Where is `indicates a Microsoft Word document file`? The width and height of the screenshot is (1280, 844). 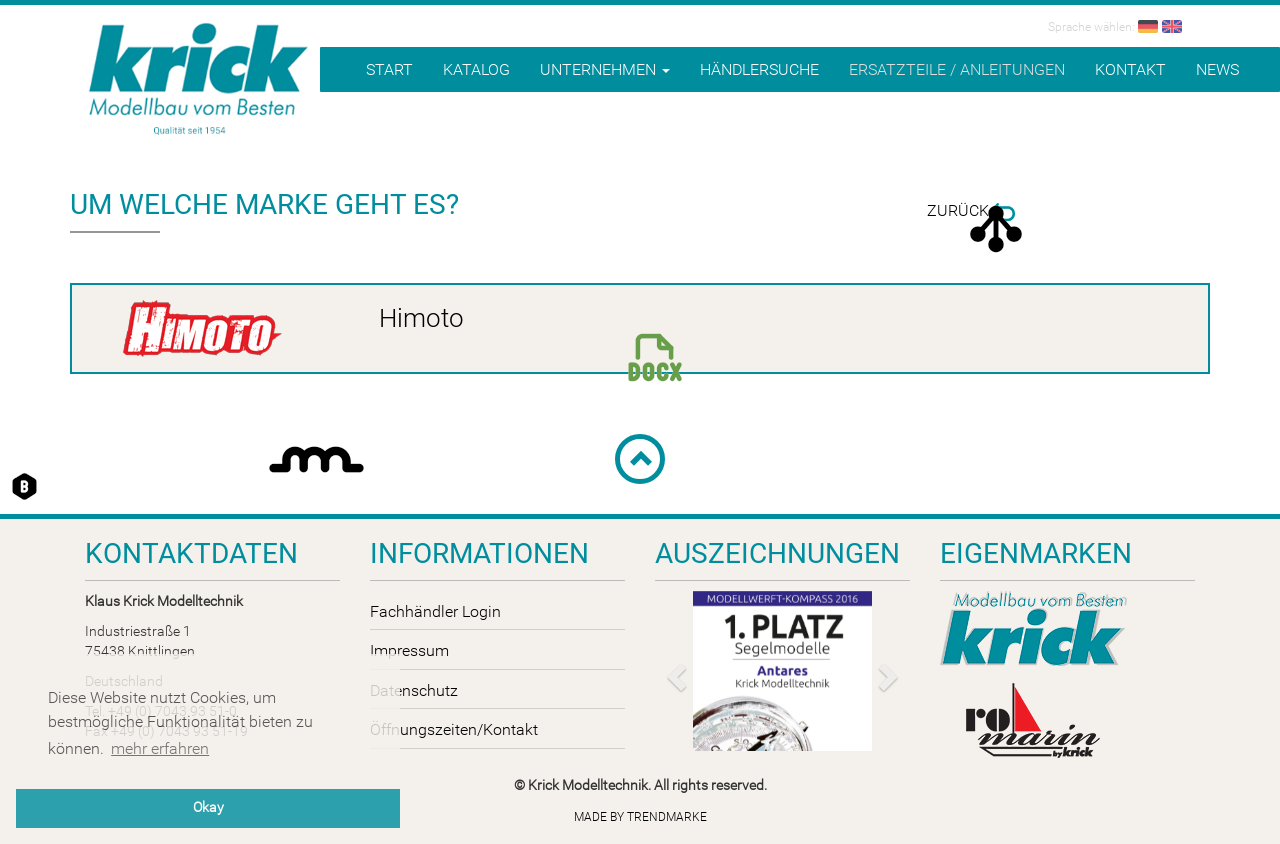
indicates a Microsoft Word document file is located at coordinates (654, 357).